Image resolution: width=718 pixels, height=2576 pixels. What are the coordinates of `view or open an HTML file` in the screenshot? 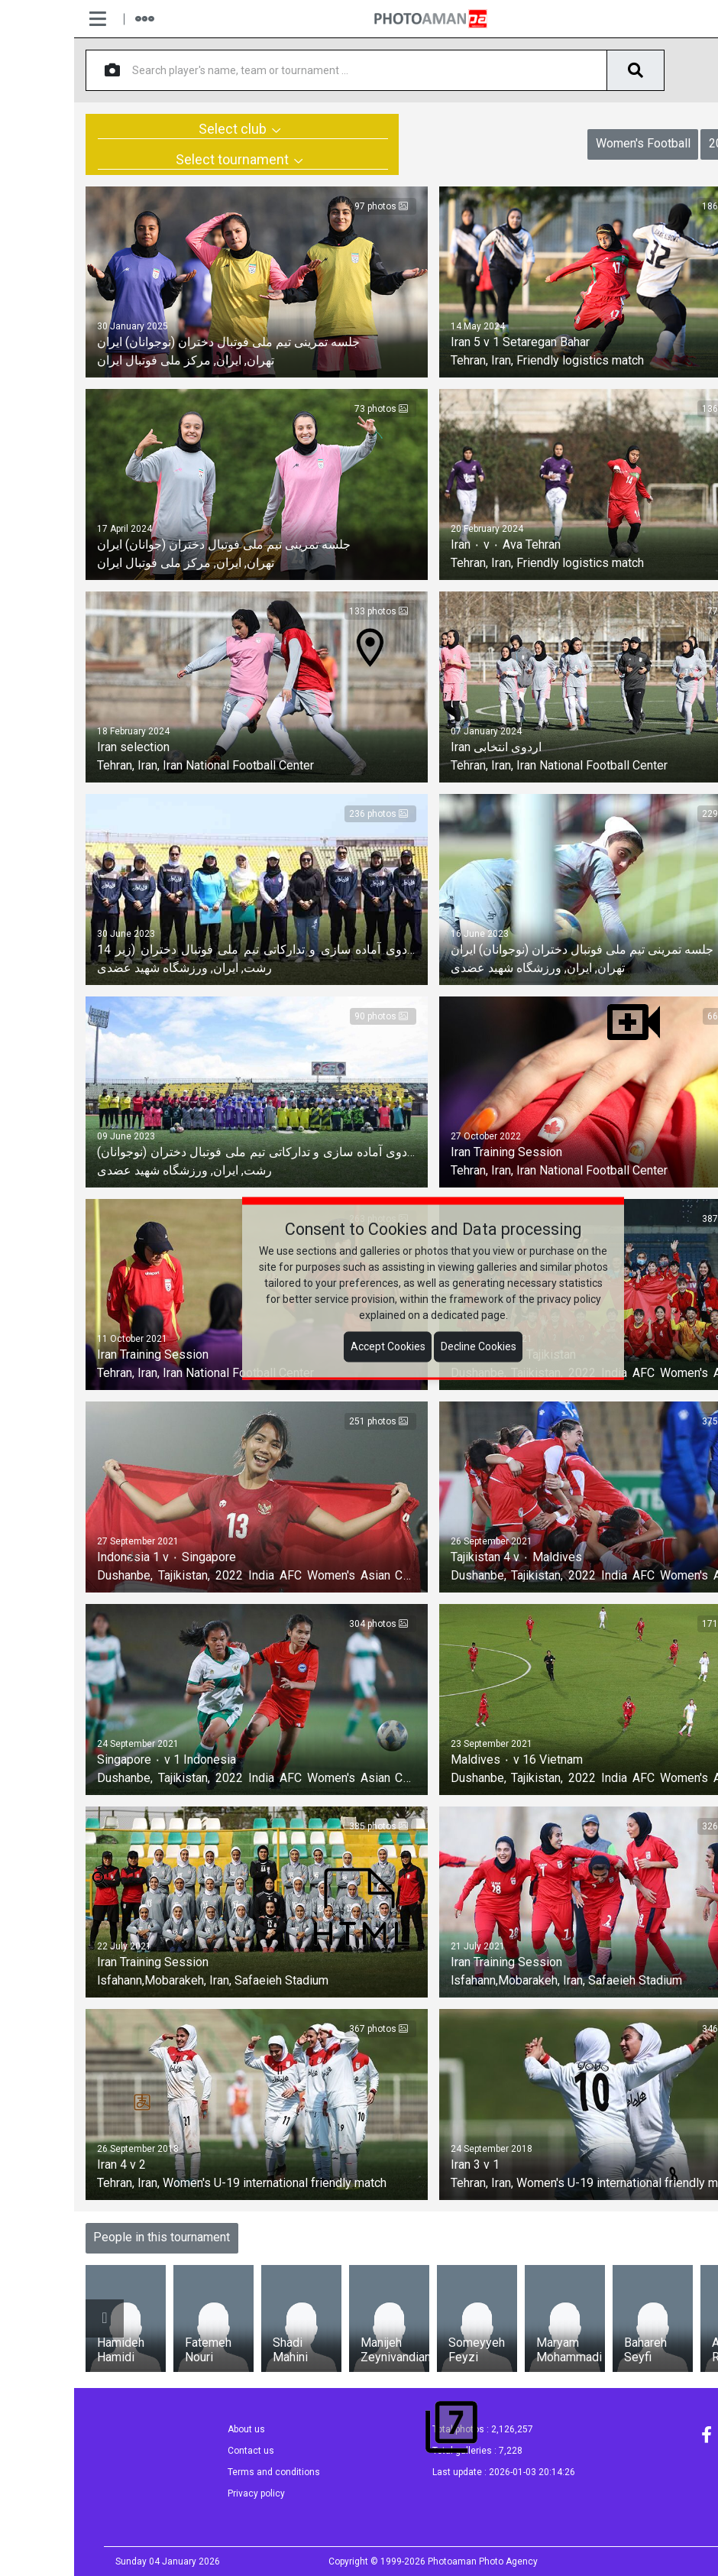 It's located at (359, 1910).